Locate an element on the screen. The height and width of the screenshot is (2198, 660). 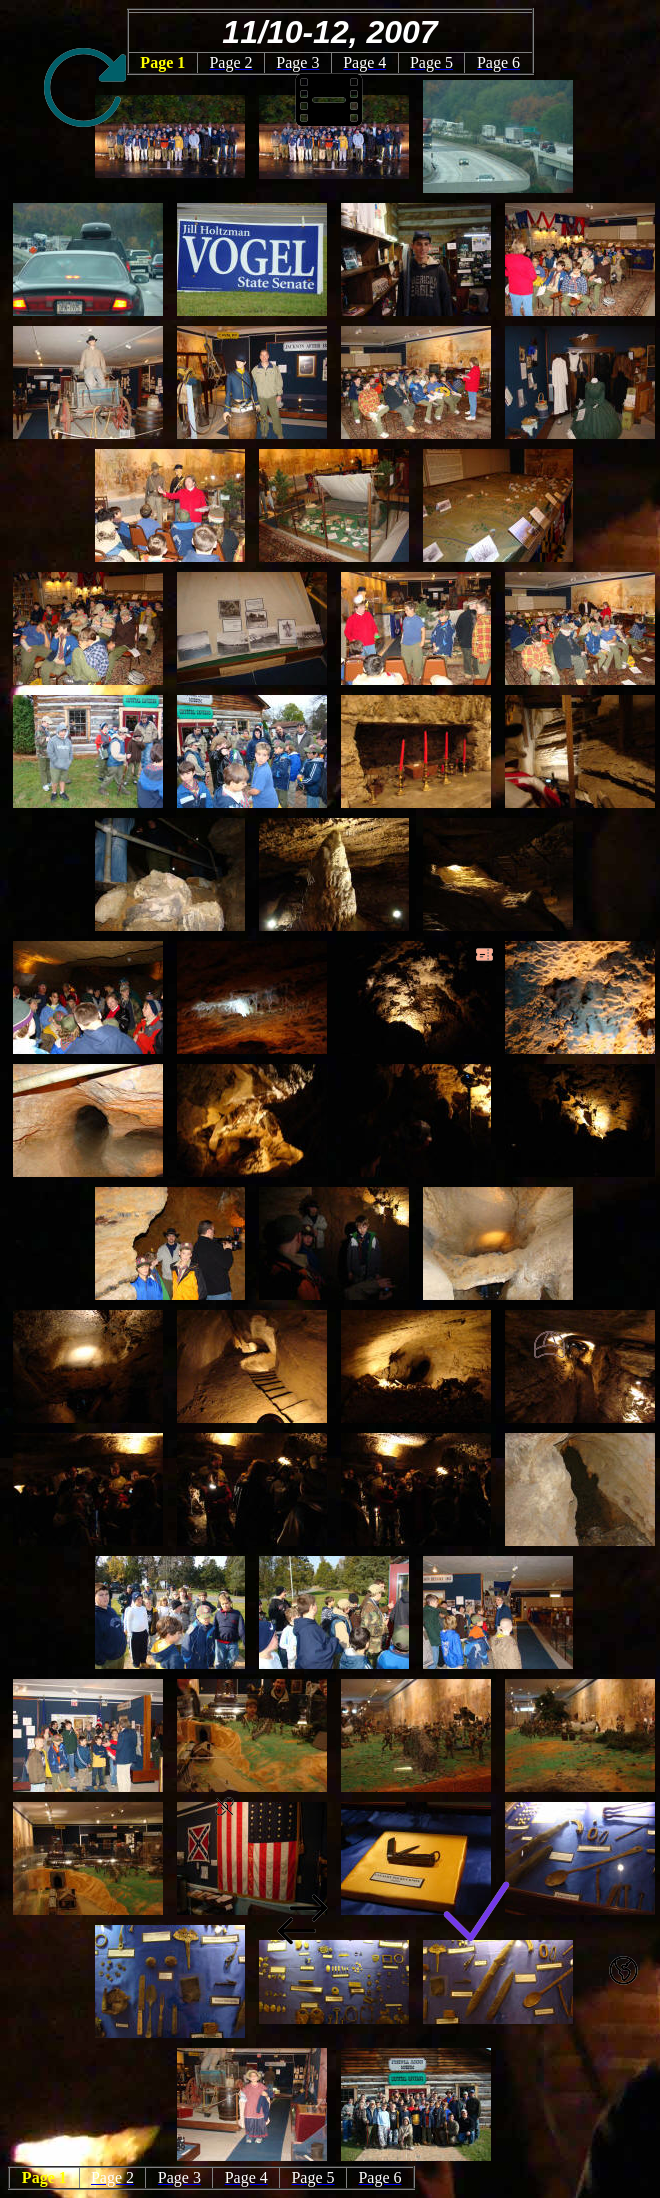
view americas region or western hemisphere is located at coordinates (623, 1970).